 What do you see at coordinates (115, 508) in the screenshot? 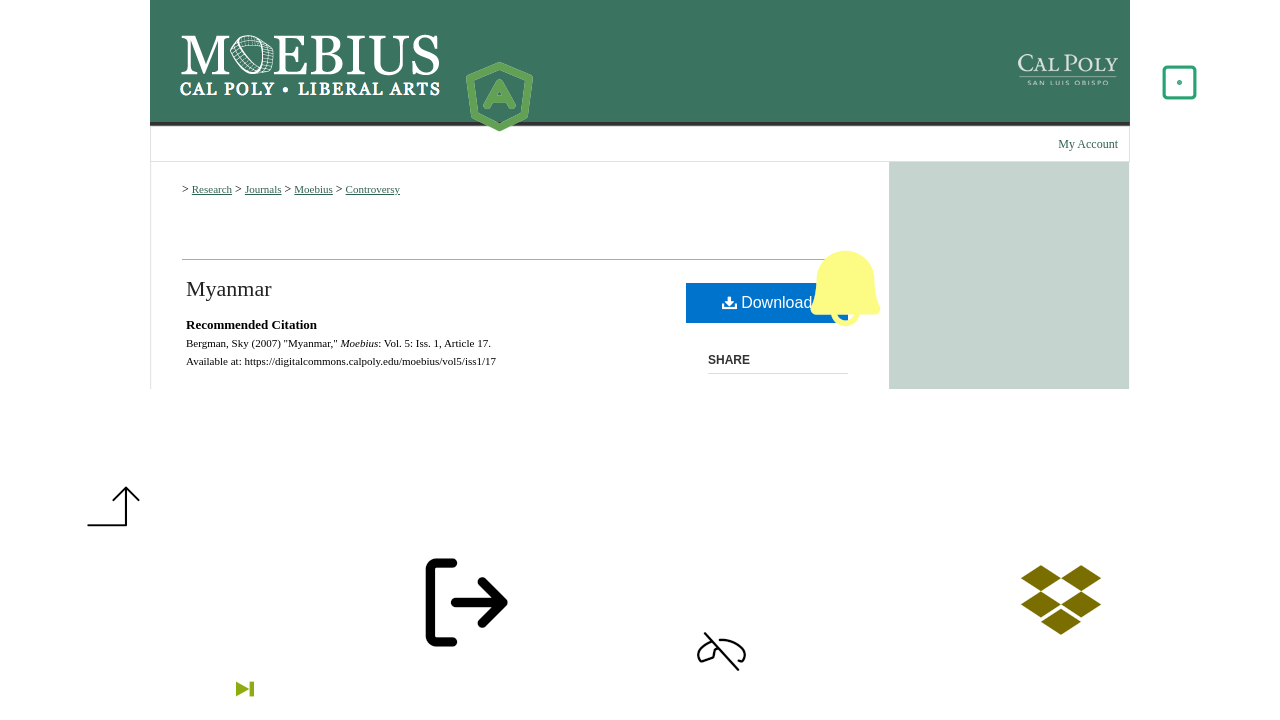
I see `move item up or forward in sequence` at bounding box center [115, 508].